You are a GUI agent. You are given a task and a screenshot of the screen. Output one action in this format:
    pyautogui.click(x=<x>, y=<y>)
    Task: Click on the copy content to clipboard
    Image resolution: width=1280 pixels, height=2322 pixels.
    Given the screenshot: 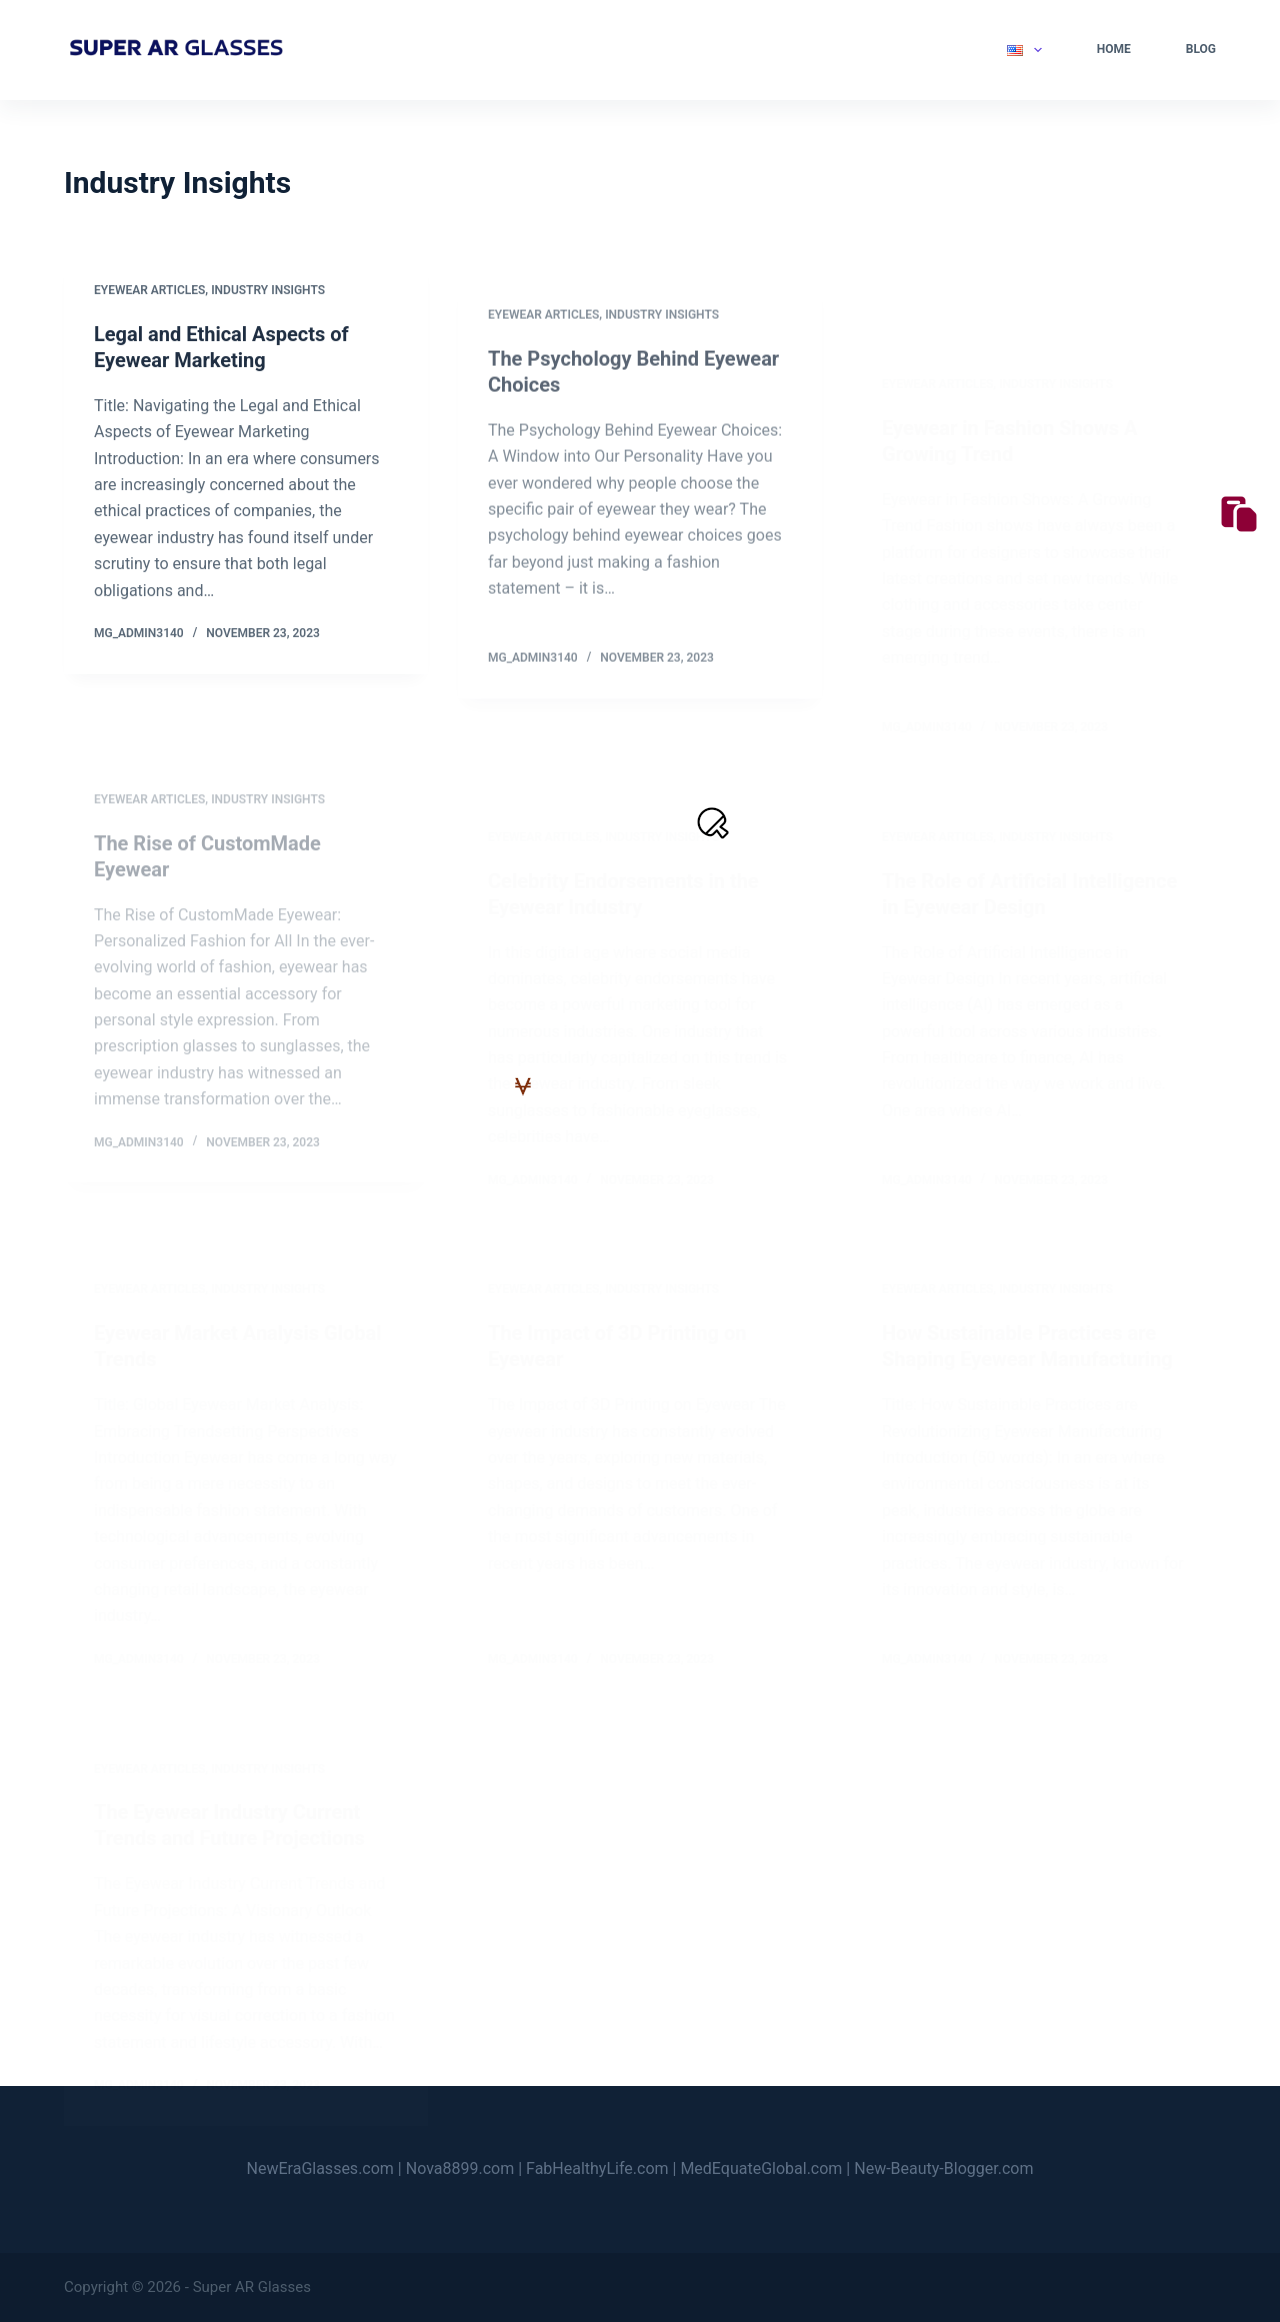 What is the action you would take?
    pyautogui.click(x=1239, y=514)
    